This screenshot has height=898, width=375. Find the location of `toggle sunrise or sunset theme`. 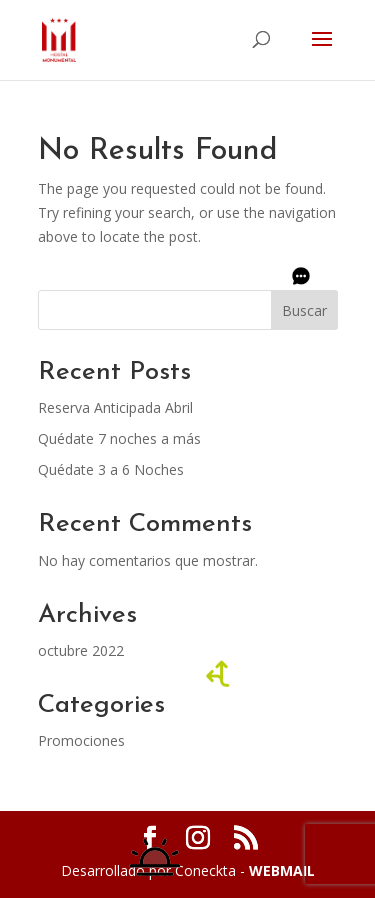

toggle sunrise or sunset theme is located at coordinates (155, 859).